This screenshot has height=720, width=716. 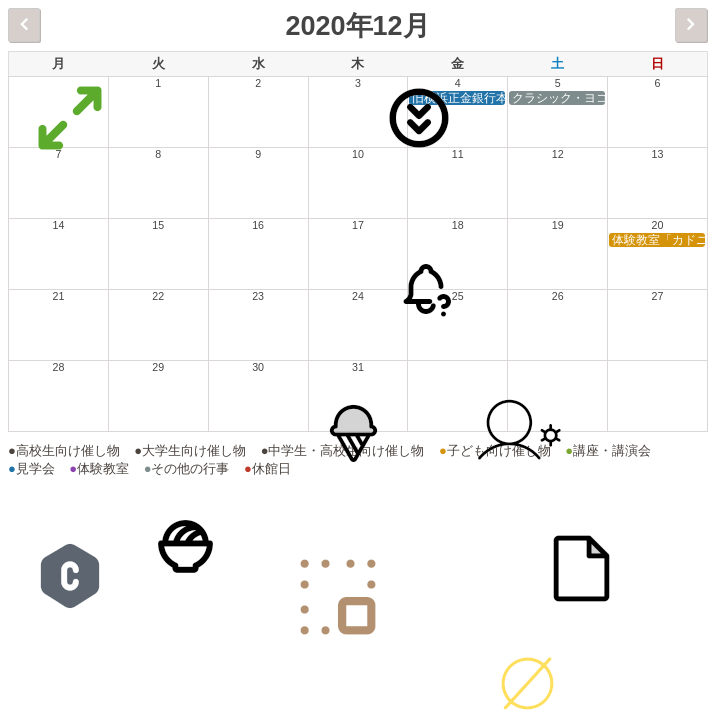 What do you see at coordinates (70, 118) in the screenshot?
I see `expand to full screen` at bounding box center [70, 118].